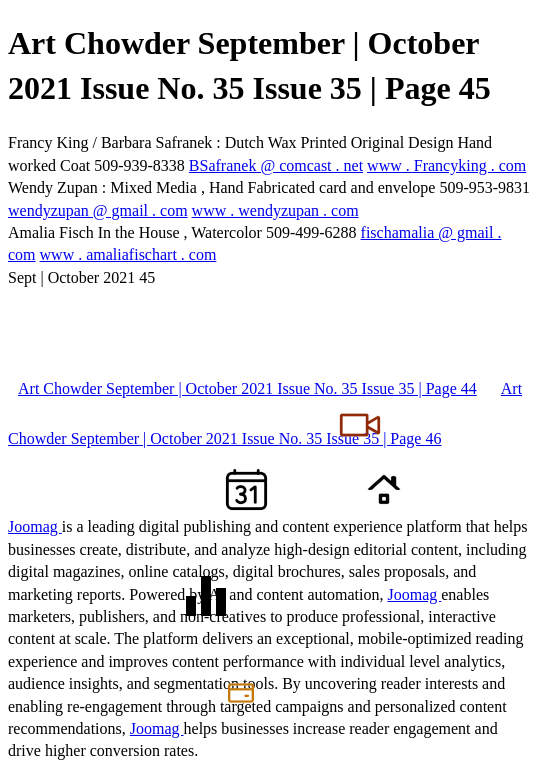  Describe the element at coordinates (384, 490) in the screenshot. I see `access home or housing settings` at that location.